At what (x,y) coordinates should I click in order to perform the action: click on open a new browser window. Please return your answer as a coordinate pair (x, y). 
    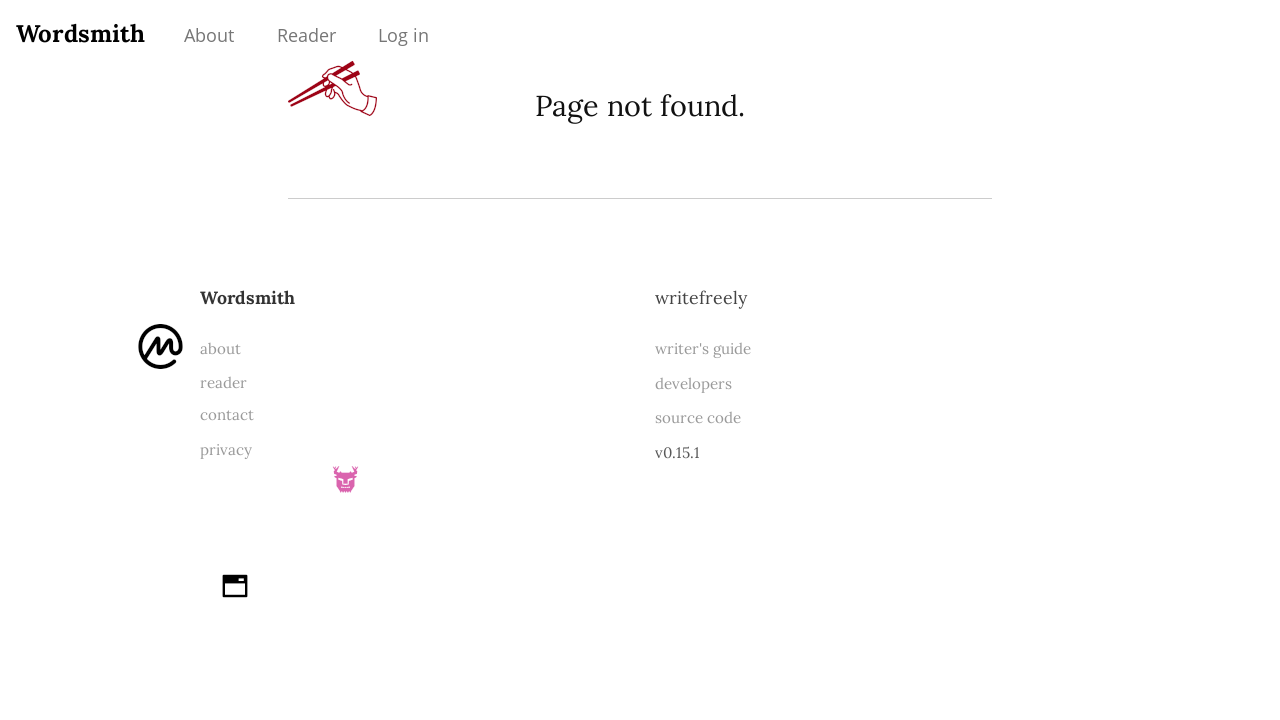
    Looking at the image, I should click on (235, 586).